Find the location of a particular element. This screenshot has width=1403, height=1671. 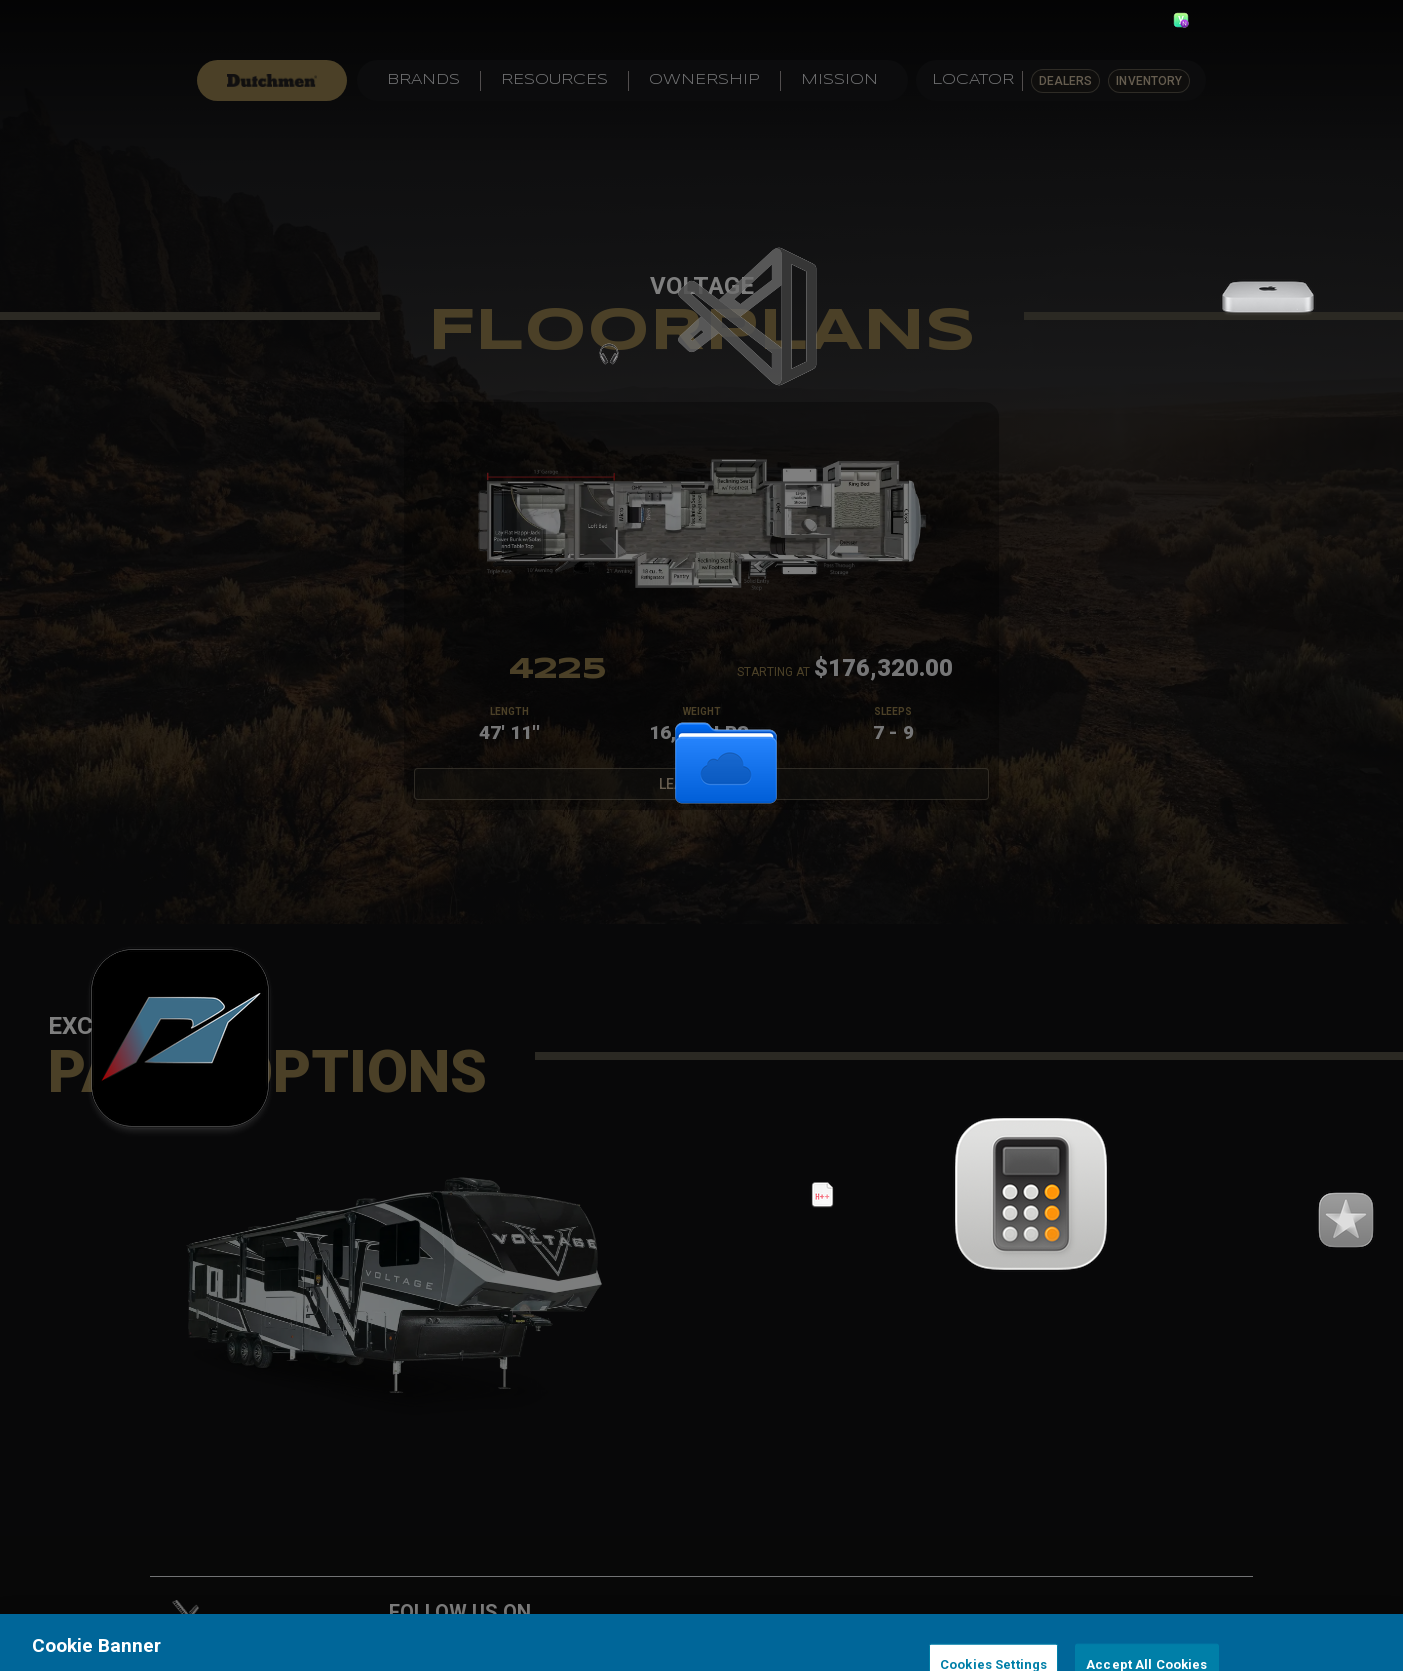

open the calculator app is located at coordinates (1031, 1194).